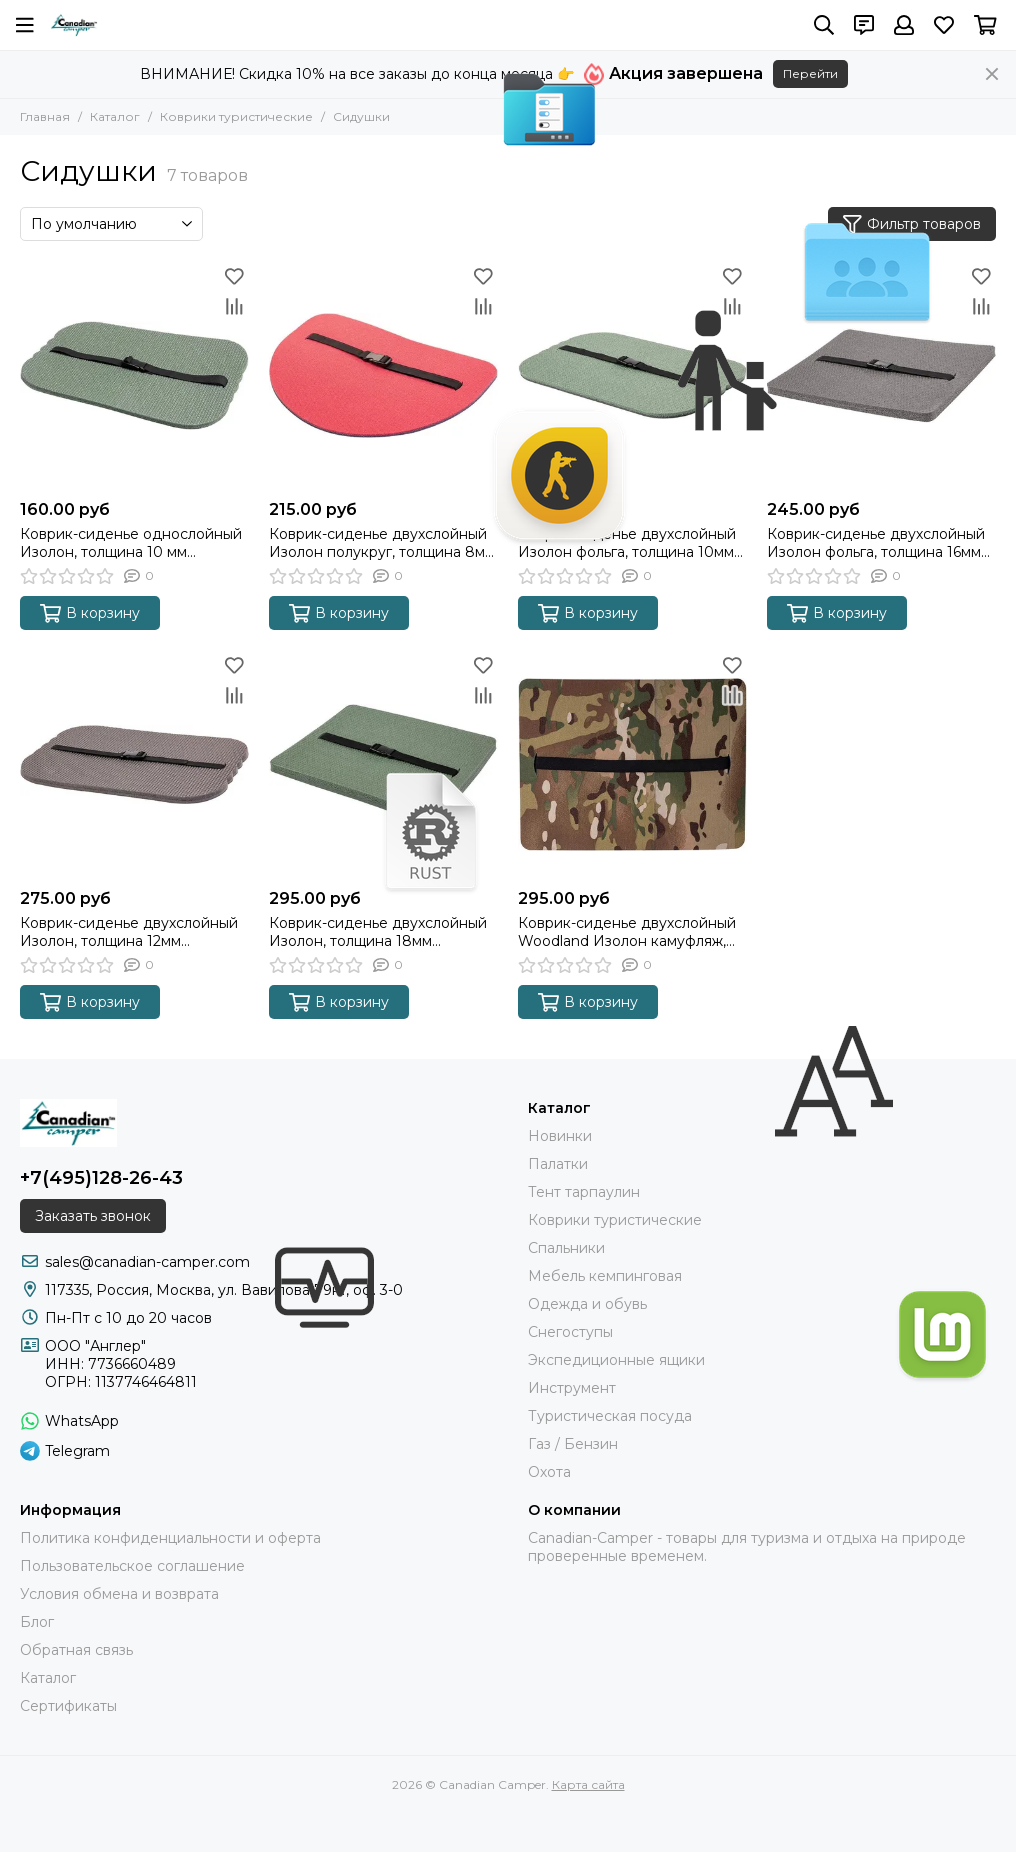  I want to click on launch counter-strike, so click(559, 475).